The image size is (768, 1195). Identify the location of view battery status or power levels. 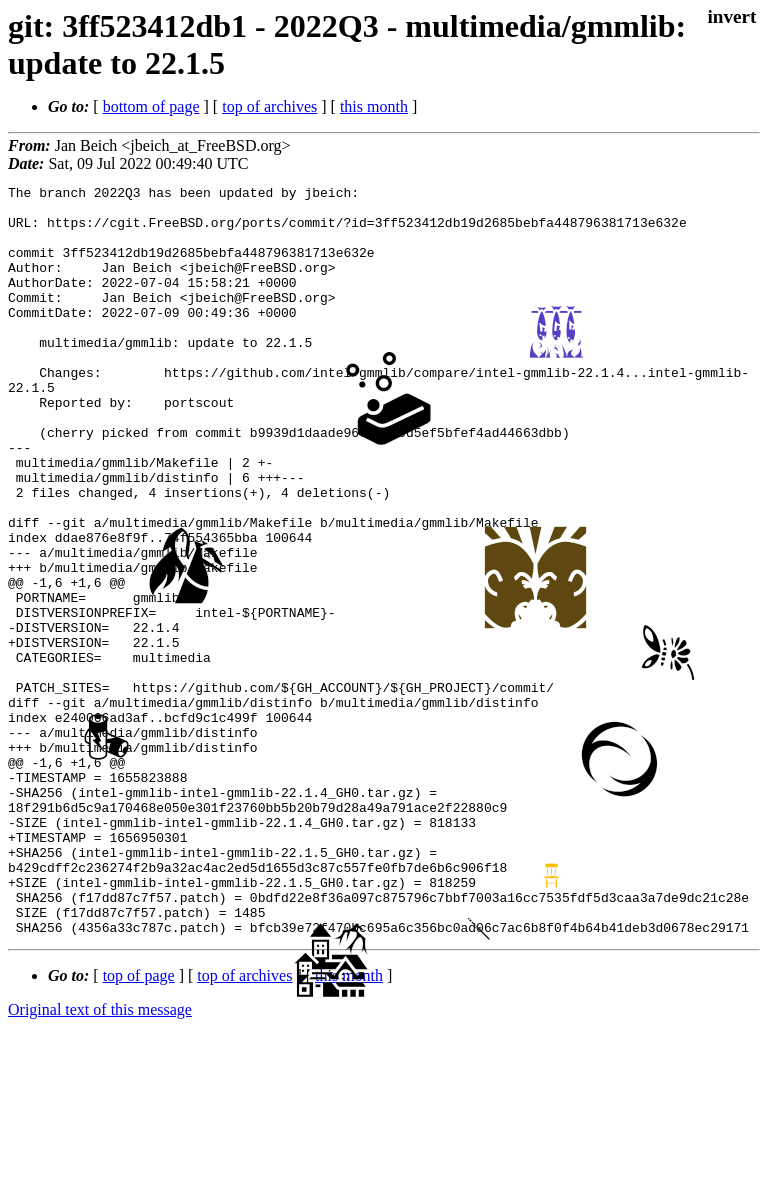
(106, 736).